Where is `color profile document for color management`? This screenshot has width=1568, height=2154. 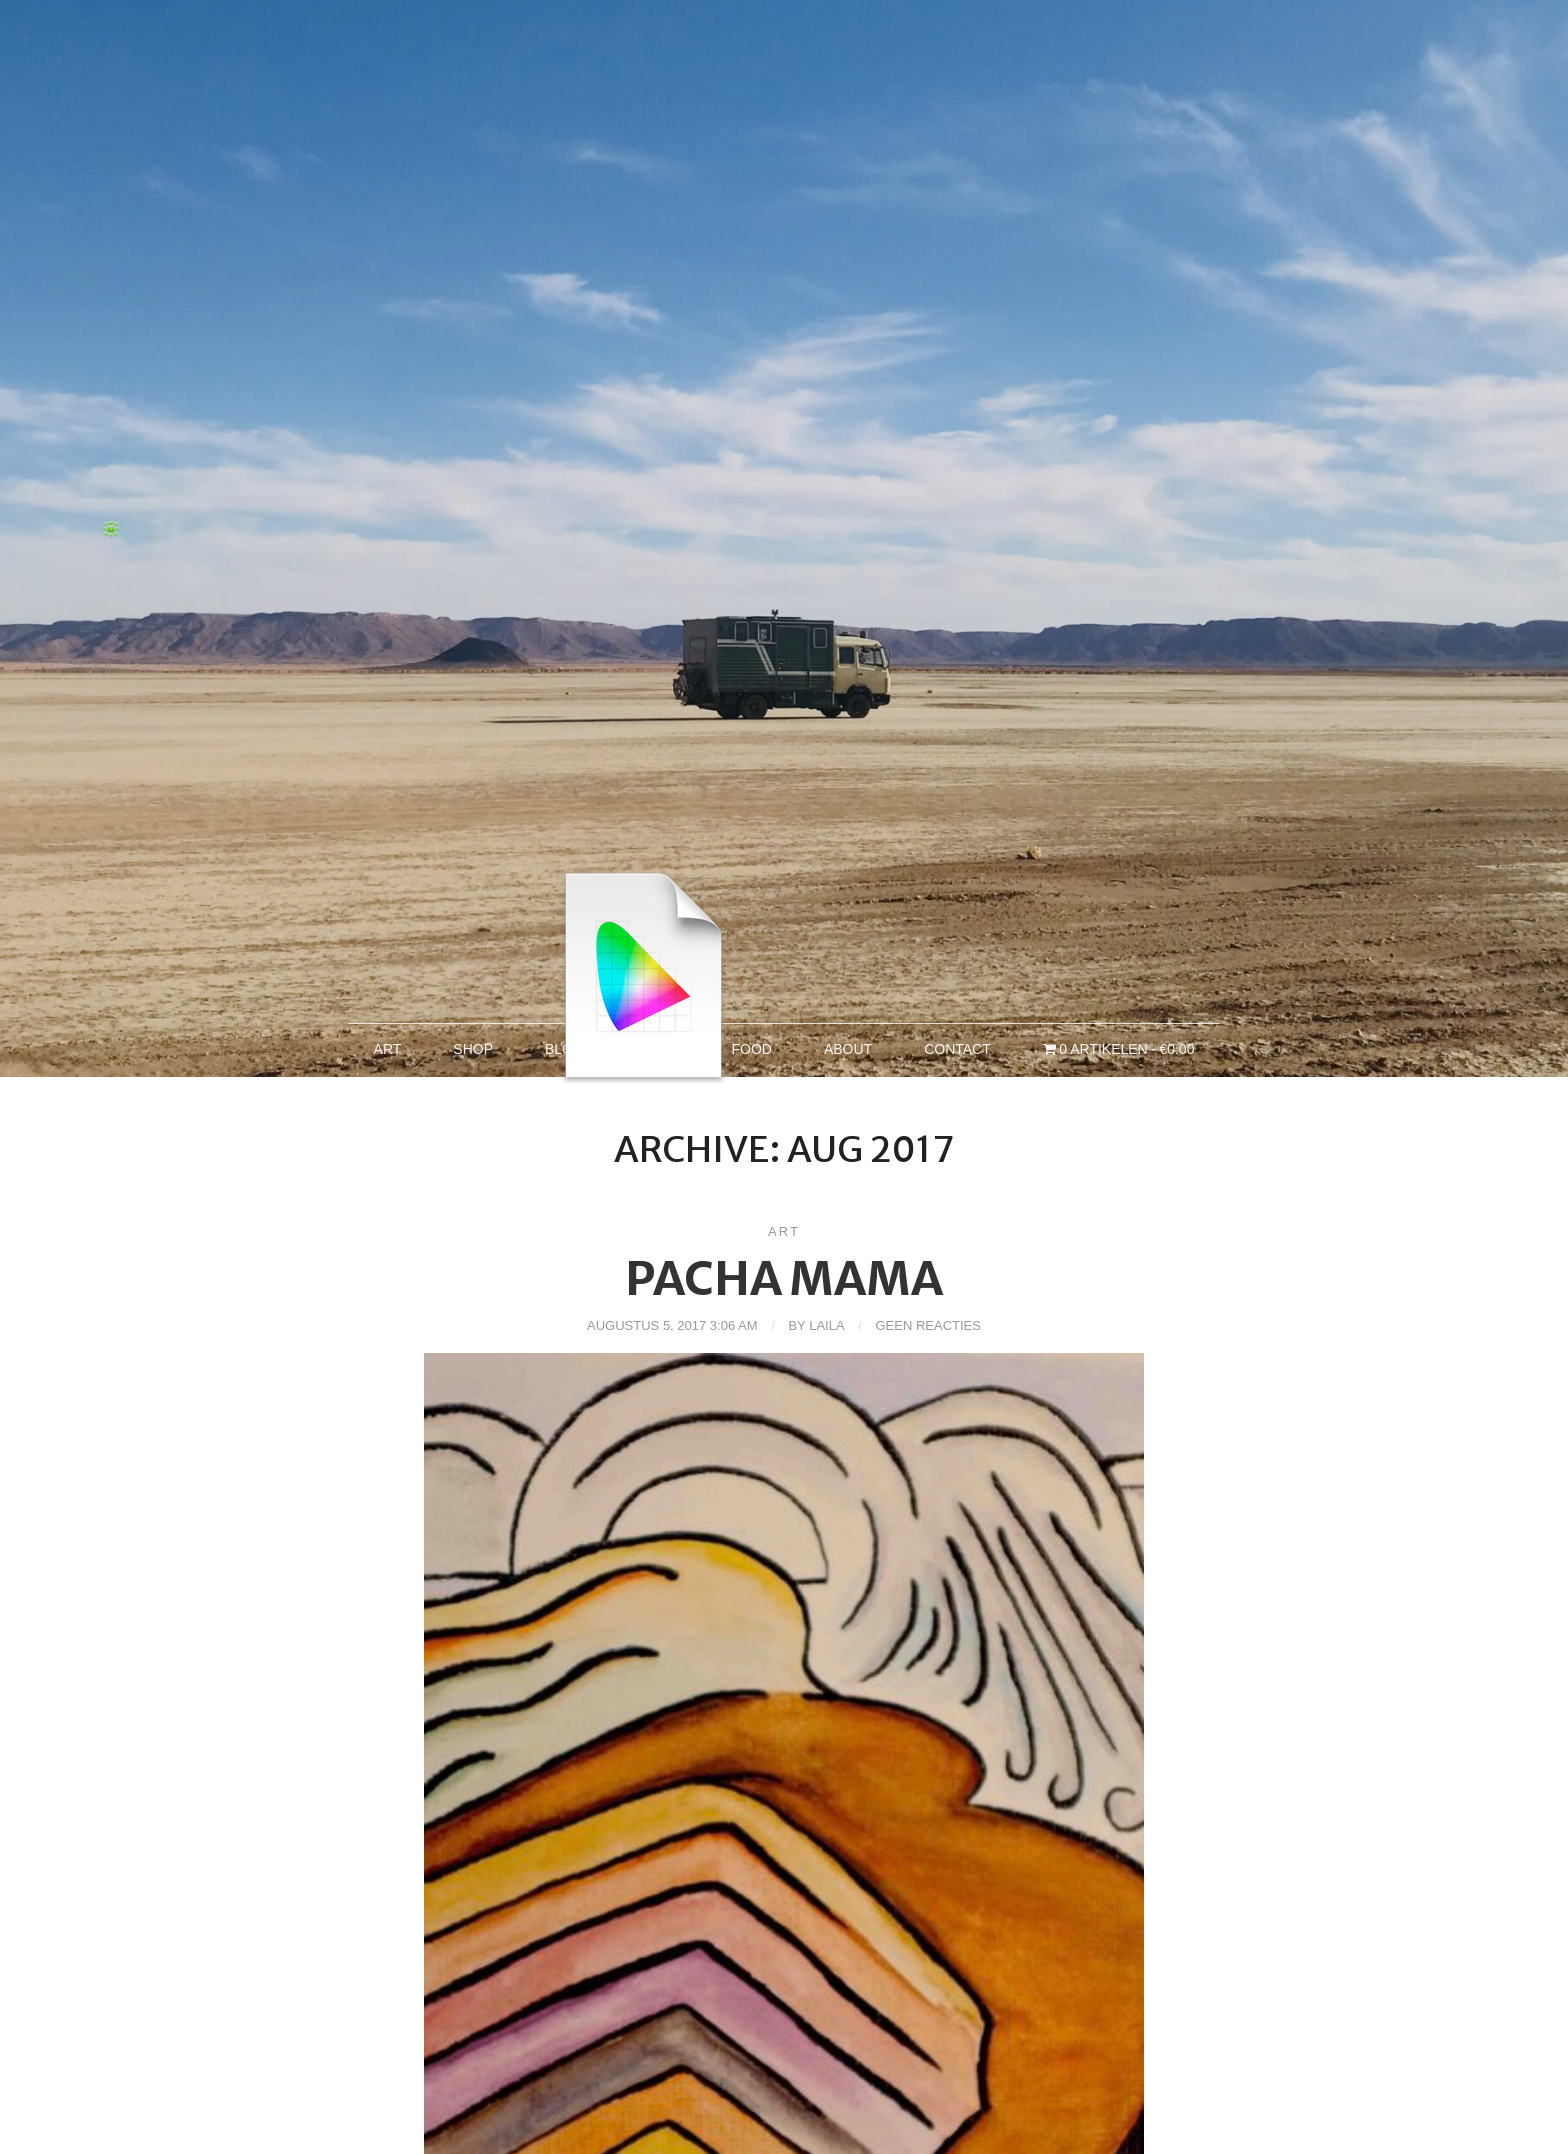
color profile document for color management is located at coordinates (643, 980).